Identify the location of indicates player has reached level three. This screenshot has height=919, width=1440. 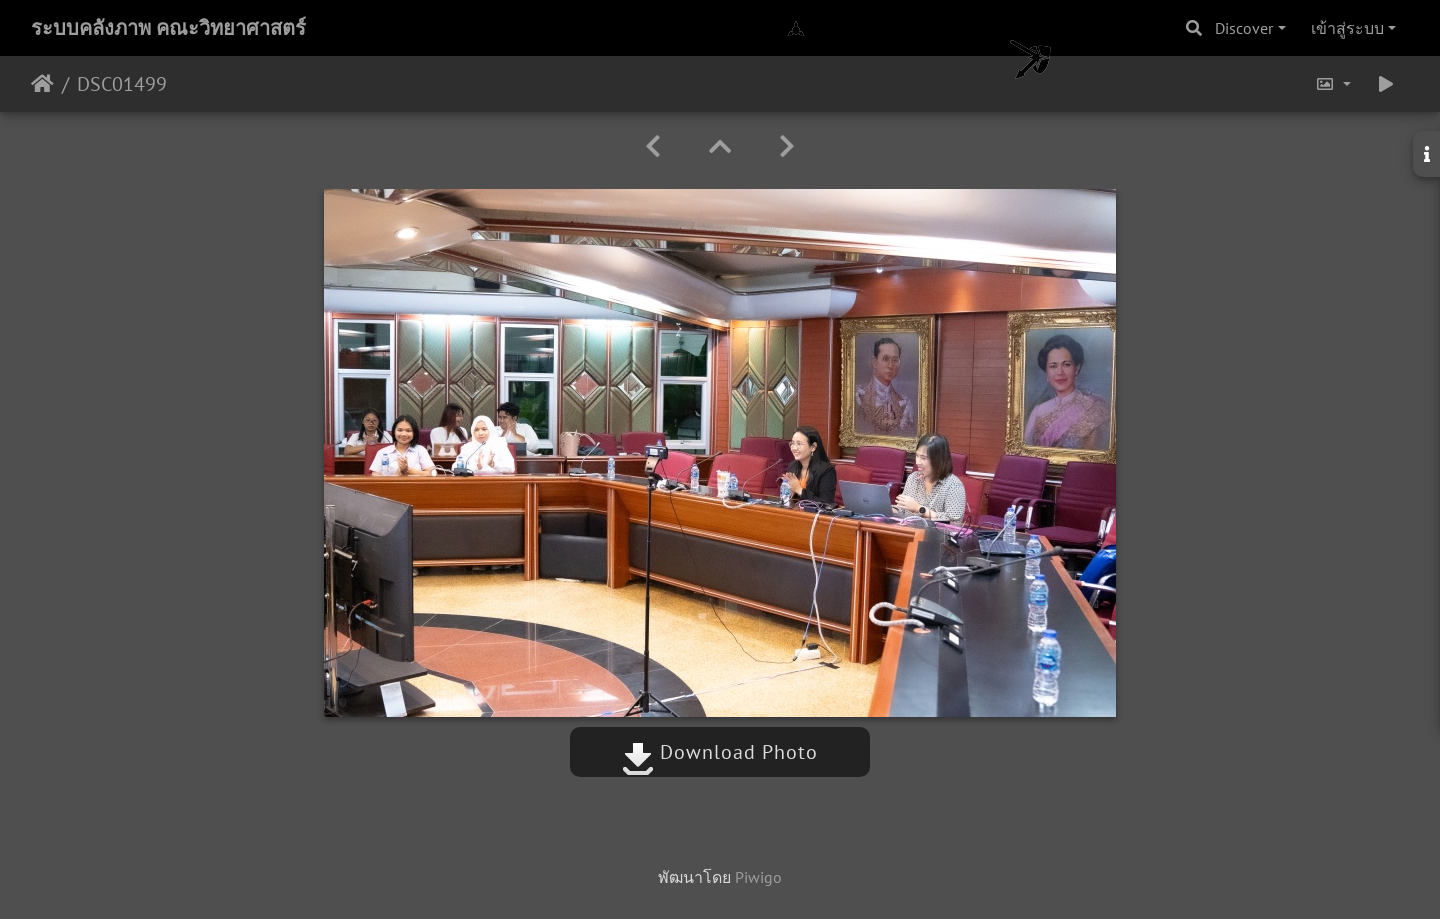
(796, 28).